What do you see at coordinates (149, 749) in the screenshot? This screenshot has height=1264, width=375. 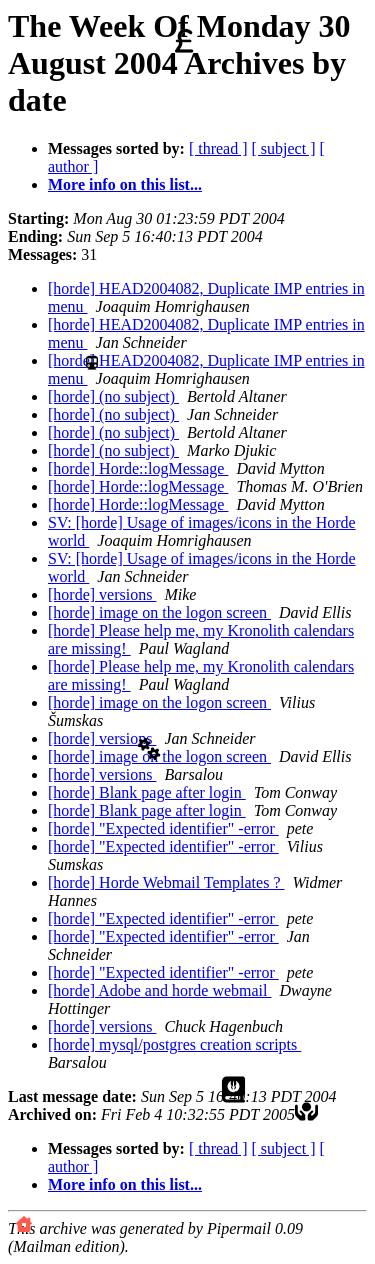 I see `access settings or preferences` at bounding box center [149, 749].